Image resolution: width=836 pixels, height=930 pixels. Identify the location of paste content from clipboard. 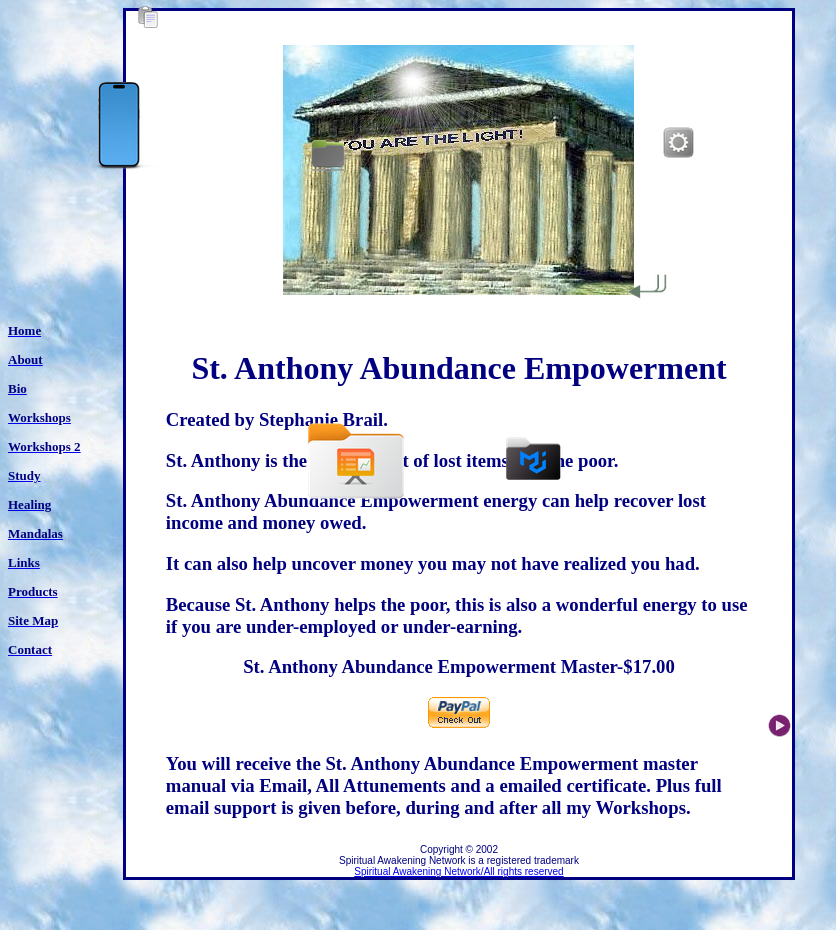
(148, 17).